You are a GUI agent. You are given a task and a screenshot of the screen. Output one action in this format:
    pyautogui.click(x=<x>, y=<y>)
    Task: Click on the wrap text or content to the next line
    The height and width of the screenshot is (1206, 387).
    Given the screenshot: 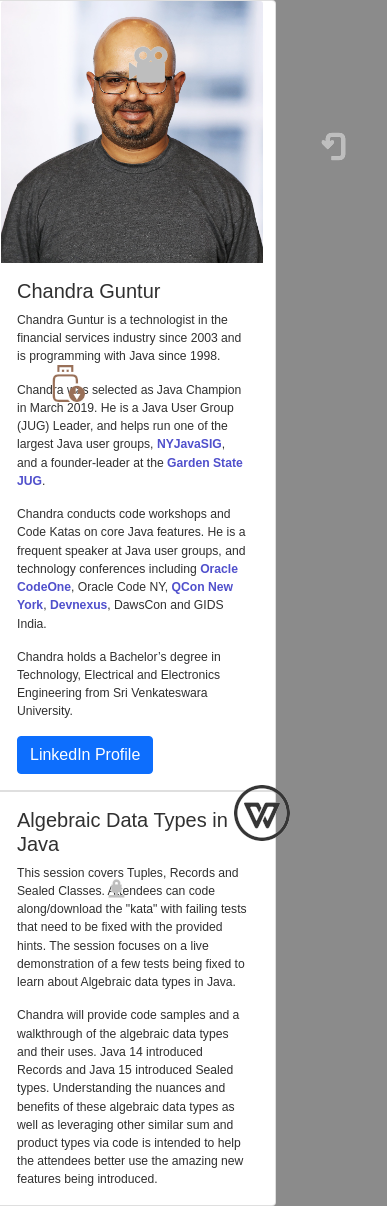 What is the action you would take?
    pyautogui.click(x=335, y=146)
    